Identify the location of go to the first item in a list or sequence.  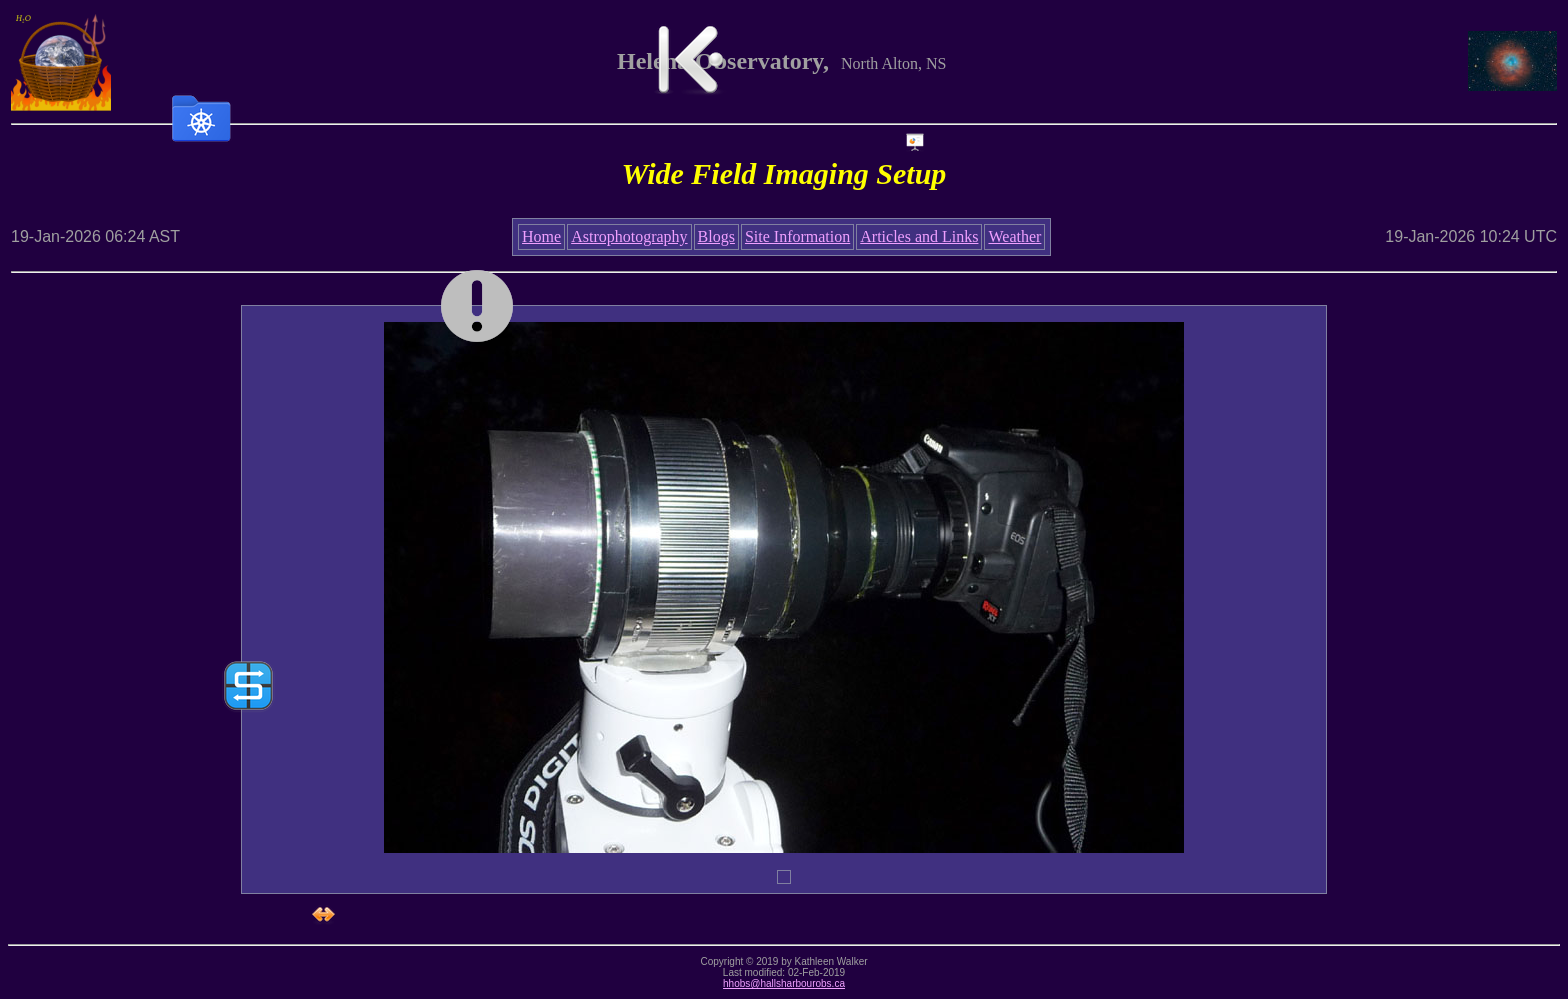
(689, 59).